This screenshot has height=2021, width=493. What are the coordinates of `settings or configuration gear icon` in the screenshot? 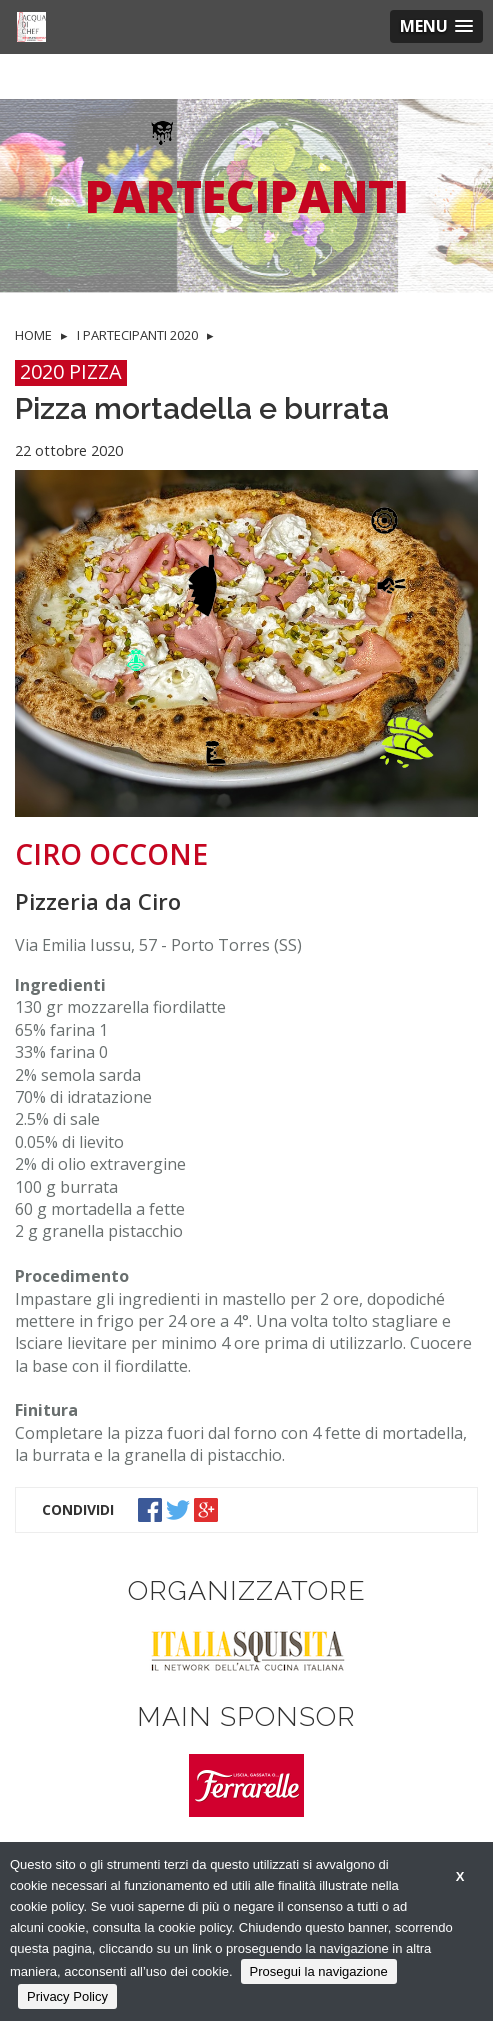 It's located at (384, 520).